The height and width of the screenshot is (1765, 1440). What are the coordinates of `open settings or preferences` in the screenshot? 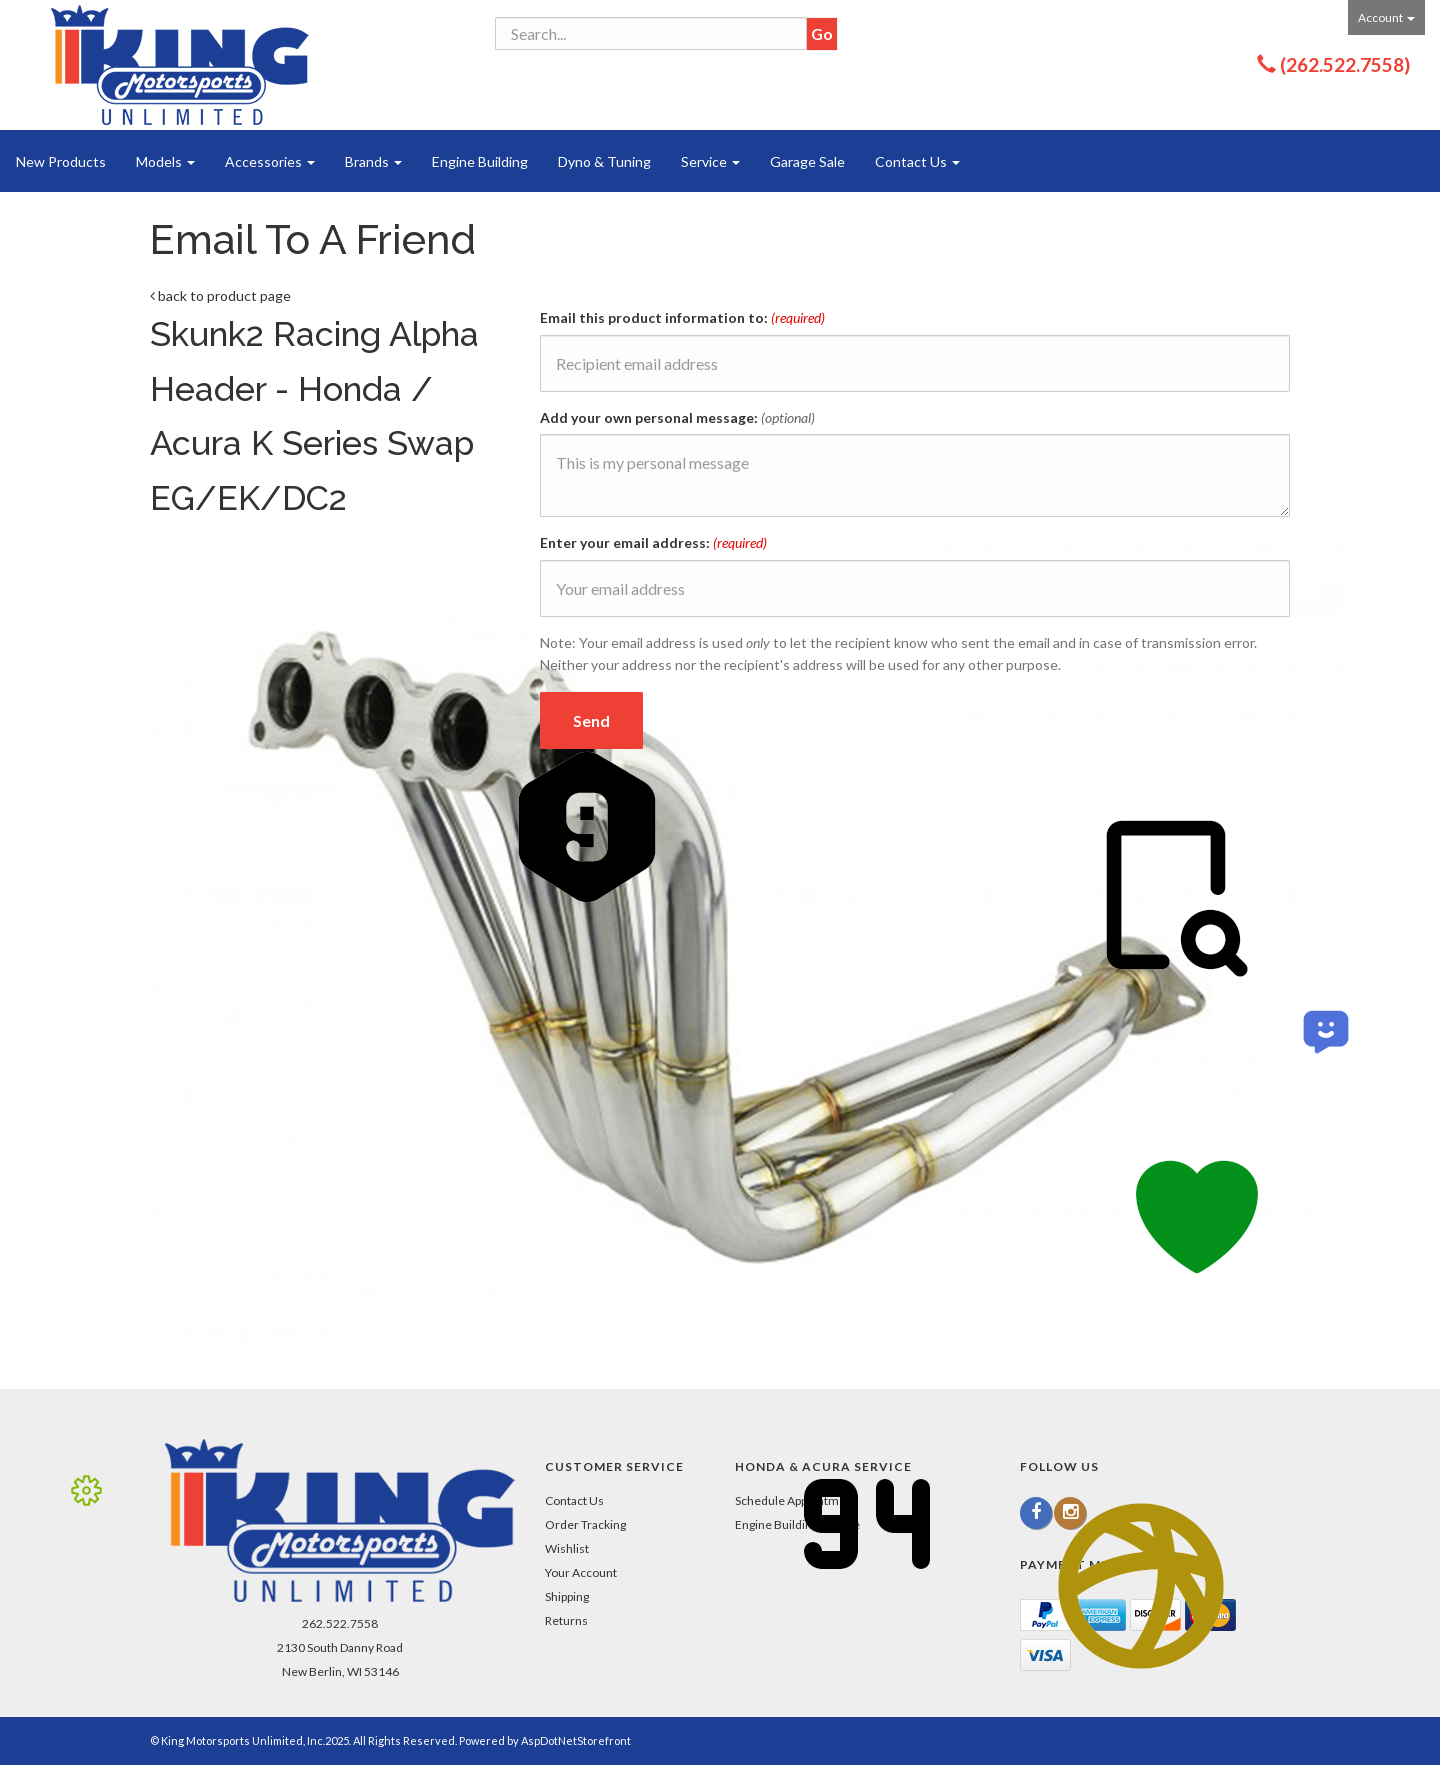 It's located at (86, 1490).